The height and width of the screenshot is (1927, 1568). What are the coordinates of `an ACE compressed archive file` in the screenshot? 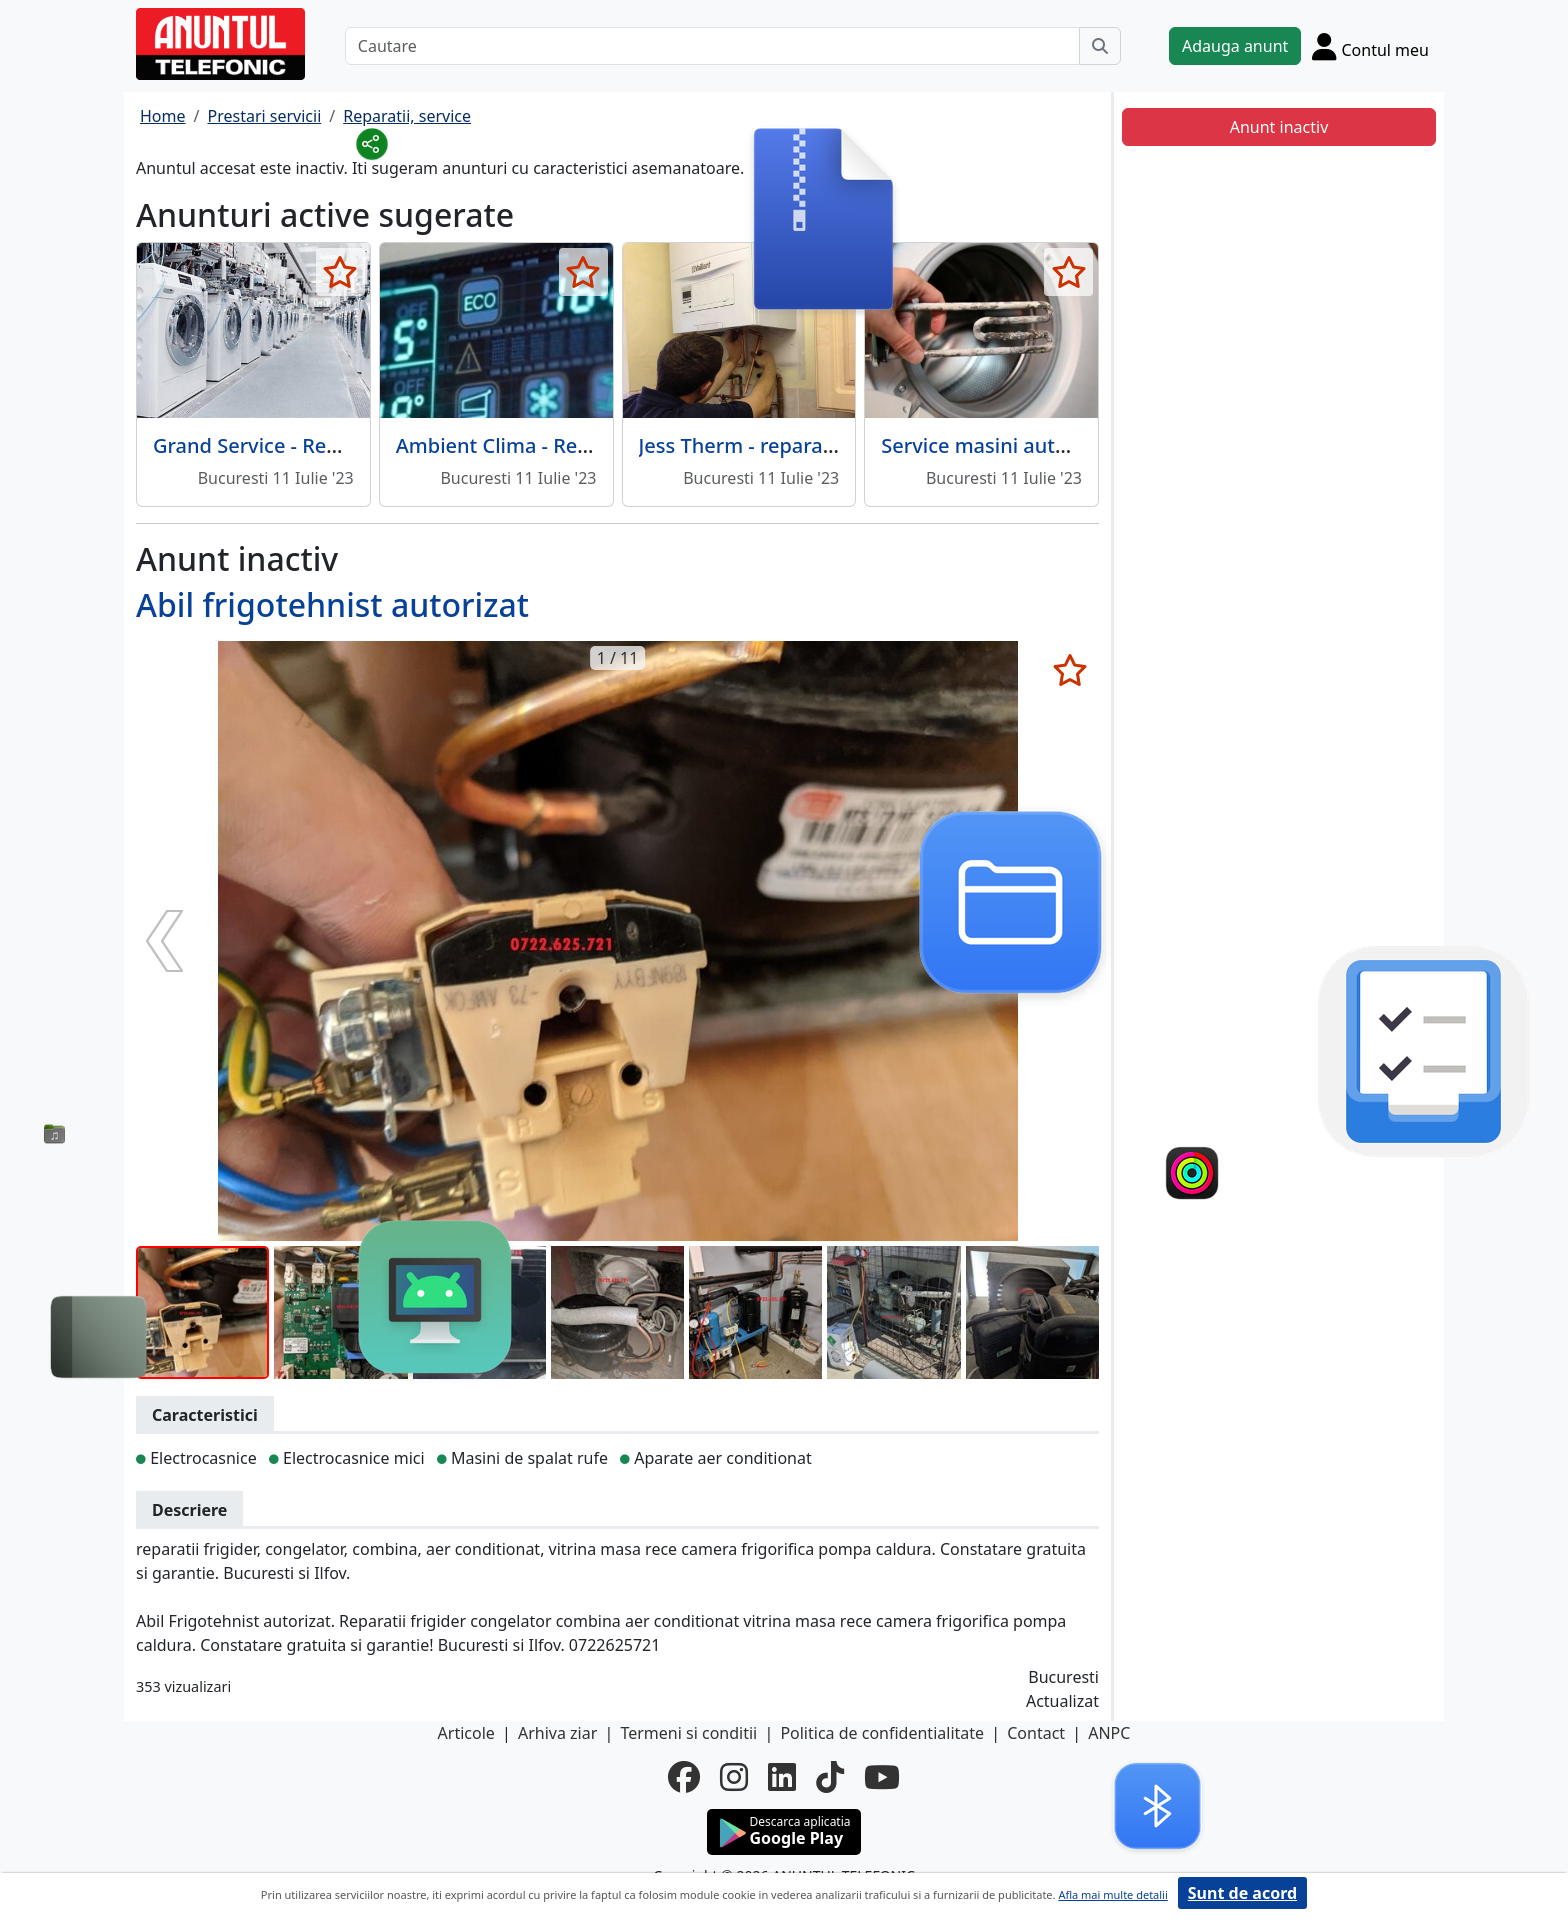 It's located at (823, 222).